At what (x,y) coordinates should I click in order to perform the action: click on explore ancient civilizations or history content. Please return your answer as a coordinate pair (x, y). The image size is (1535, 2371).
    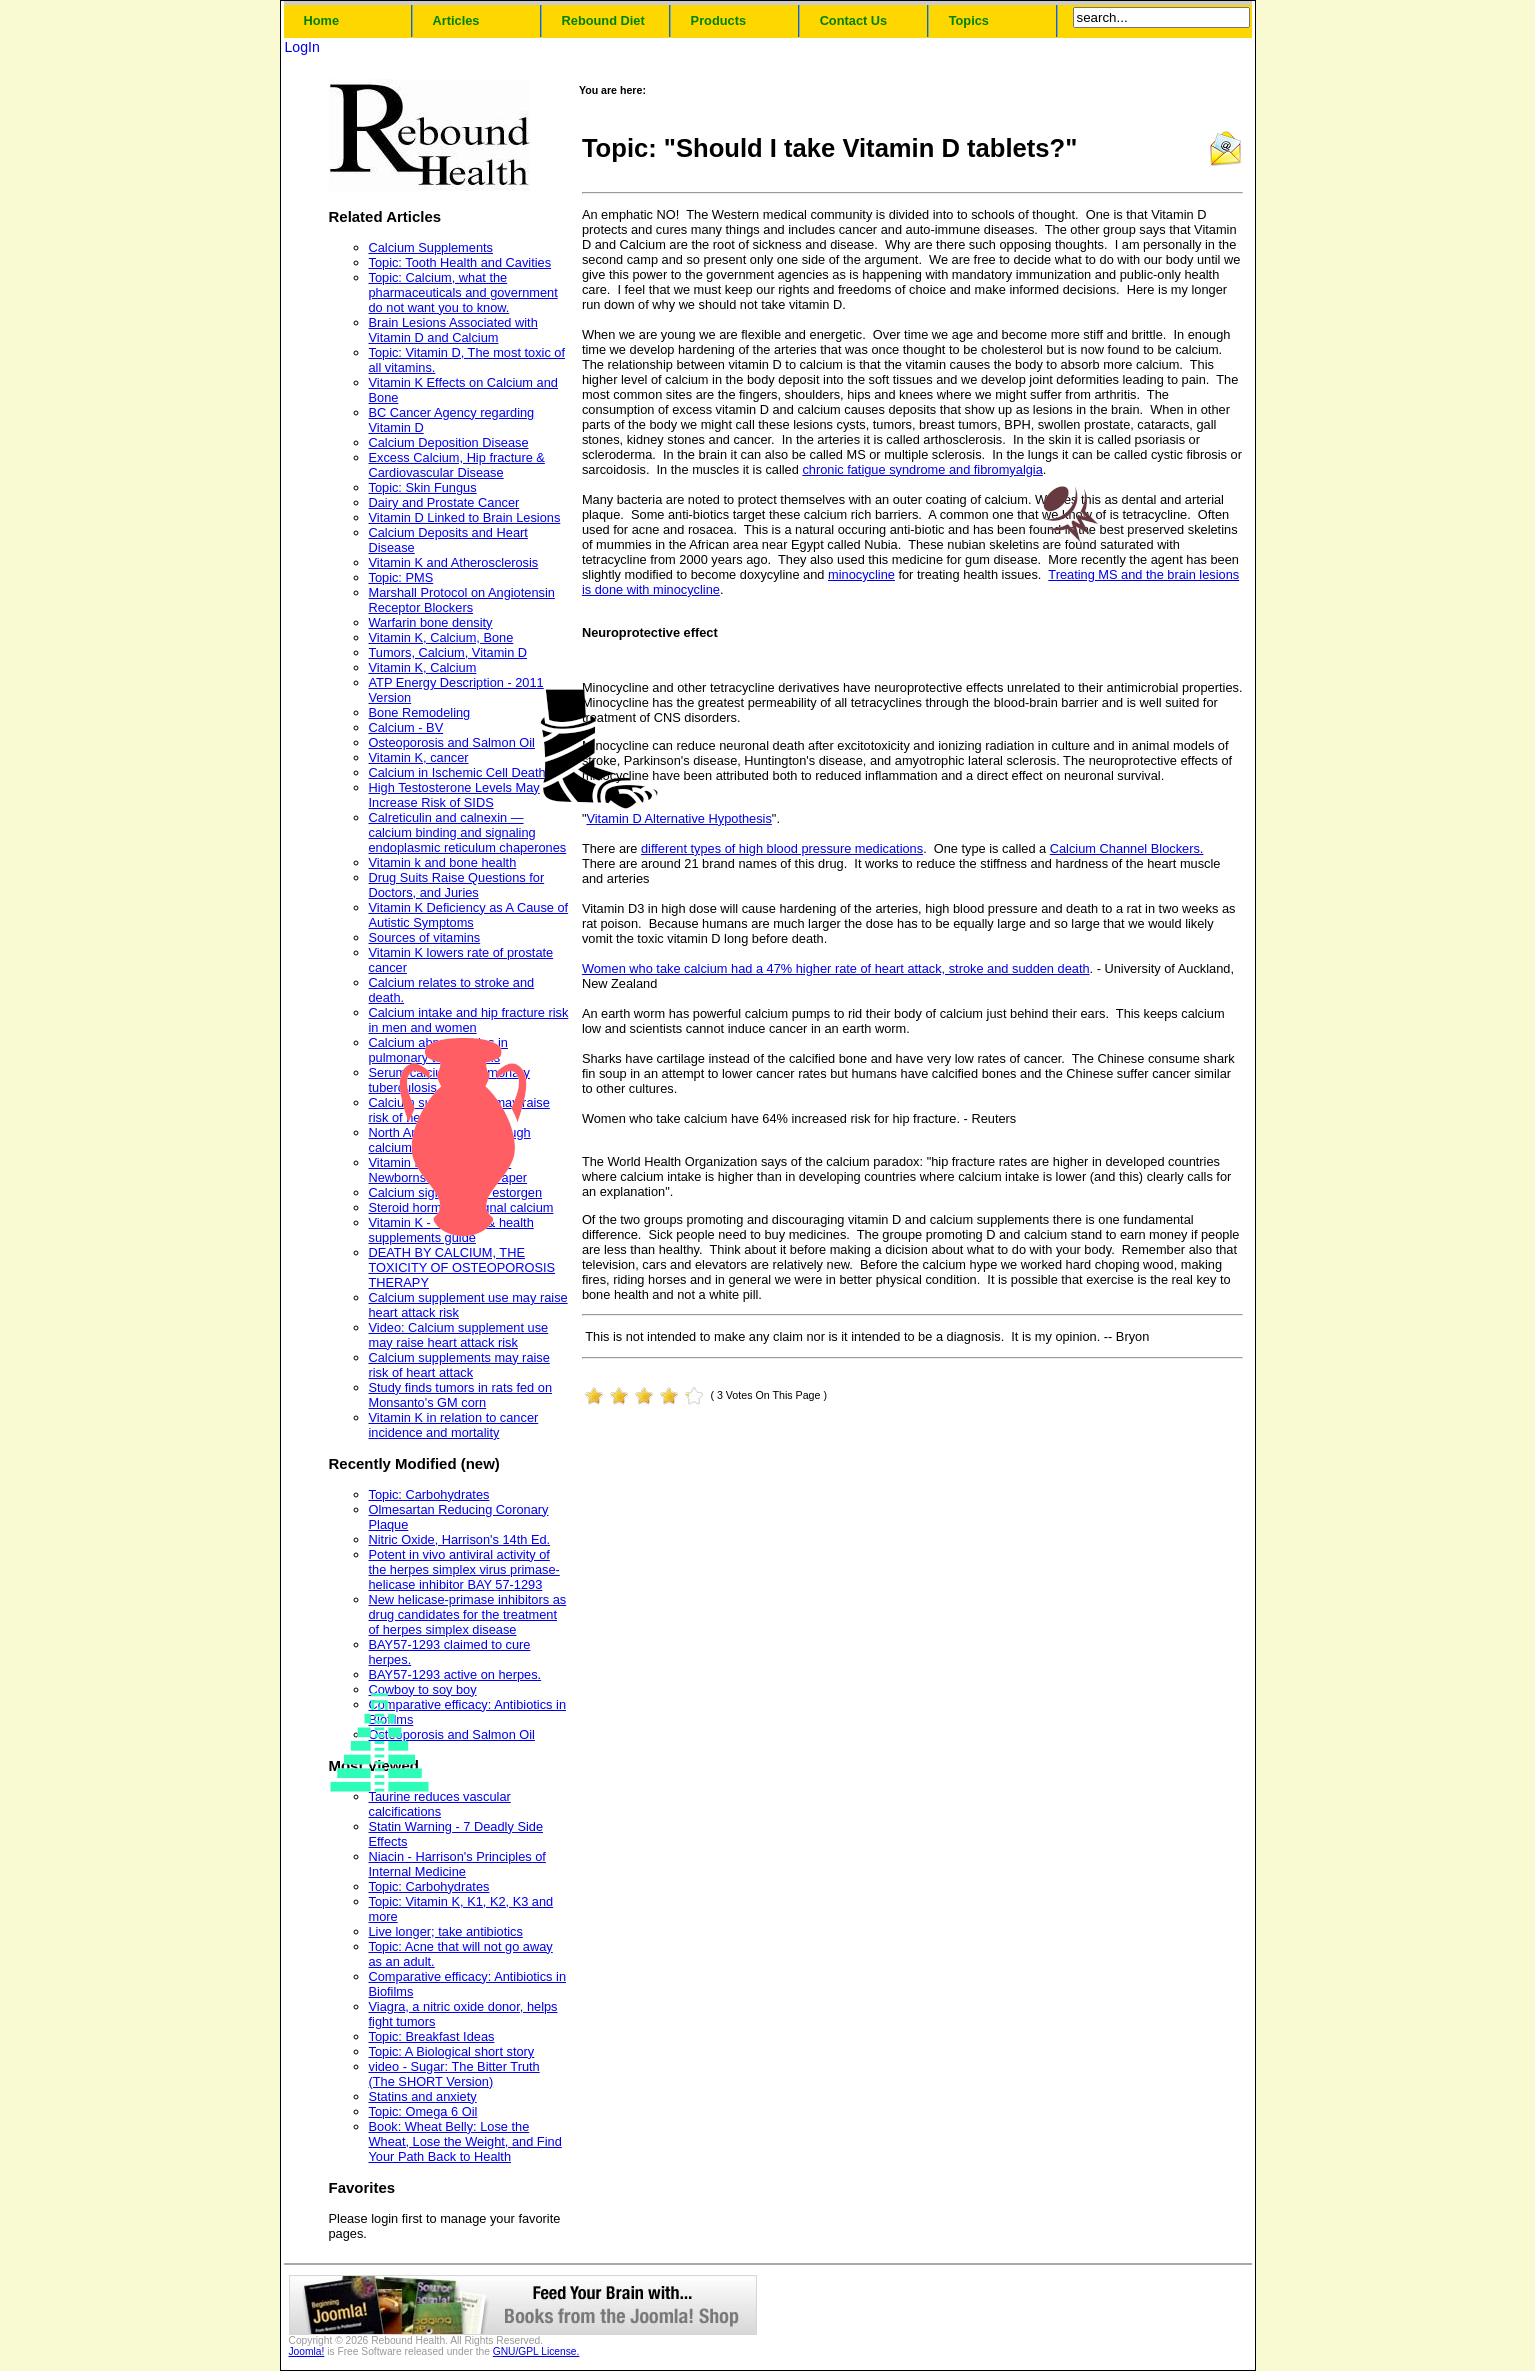
    Looking at the image, I should click on (379, 1742).